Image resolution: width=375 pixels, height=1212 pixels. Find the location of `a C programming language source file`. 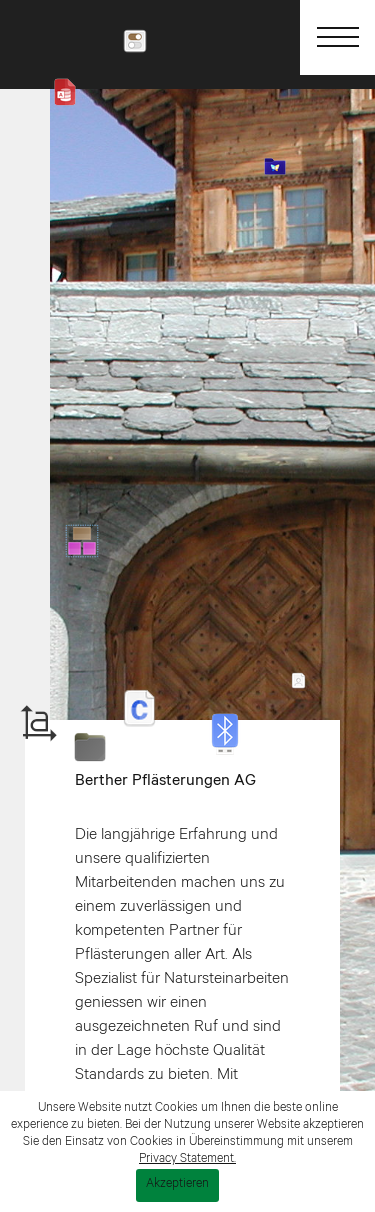

a C programming language source file is located at coordinates (139, 707).